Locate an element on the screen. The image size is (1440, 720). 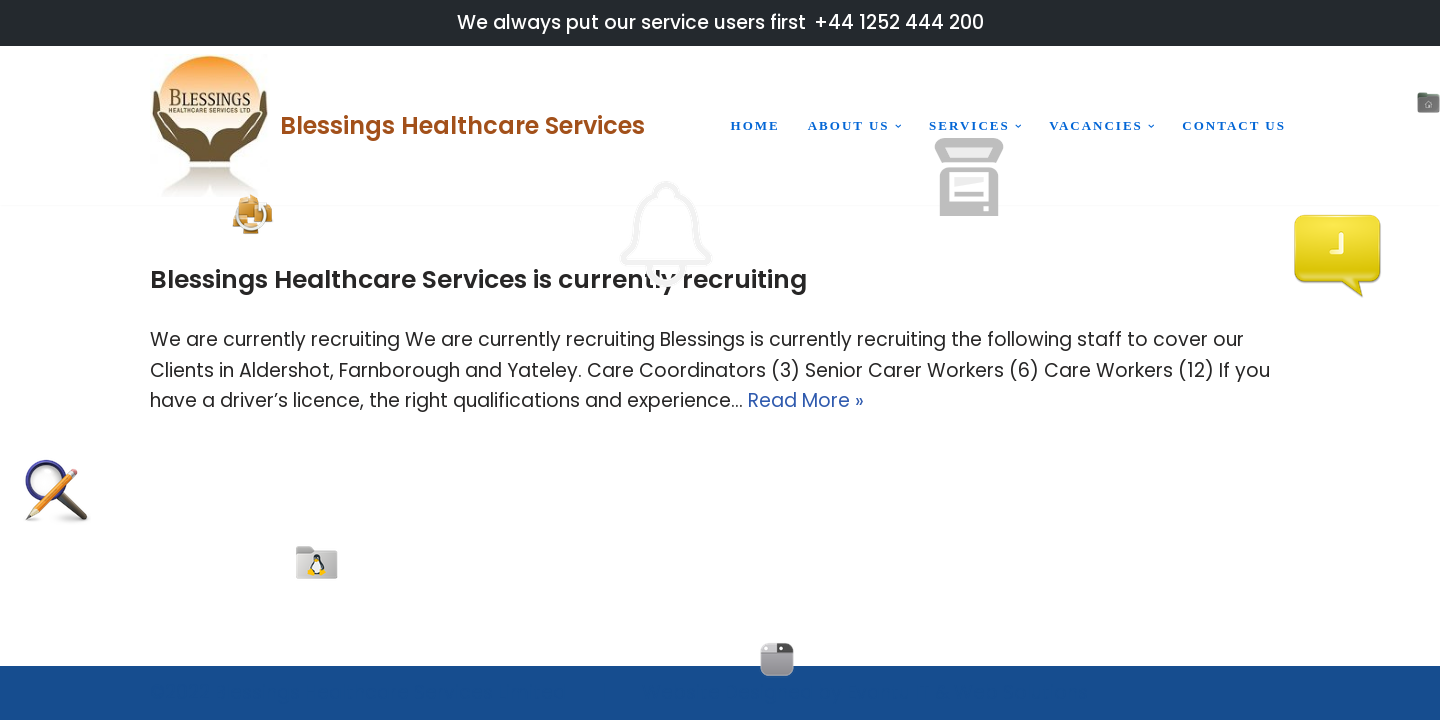
open tabs preferences in system settings is located at coordinates (777, 660).